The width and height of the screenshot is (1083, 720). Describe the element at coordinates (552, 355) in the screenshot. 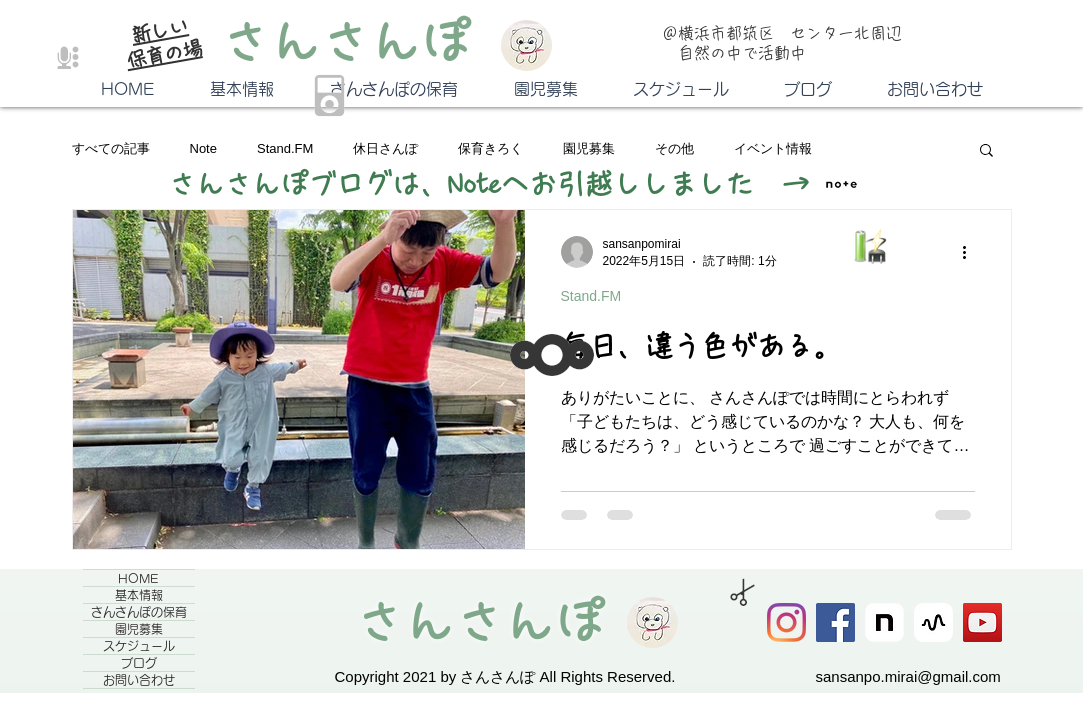

I see `connect to owncloud account` at that location.